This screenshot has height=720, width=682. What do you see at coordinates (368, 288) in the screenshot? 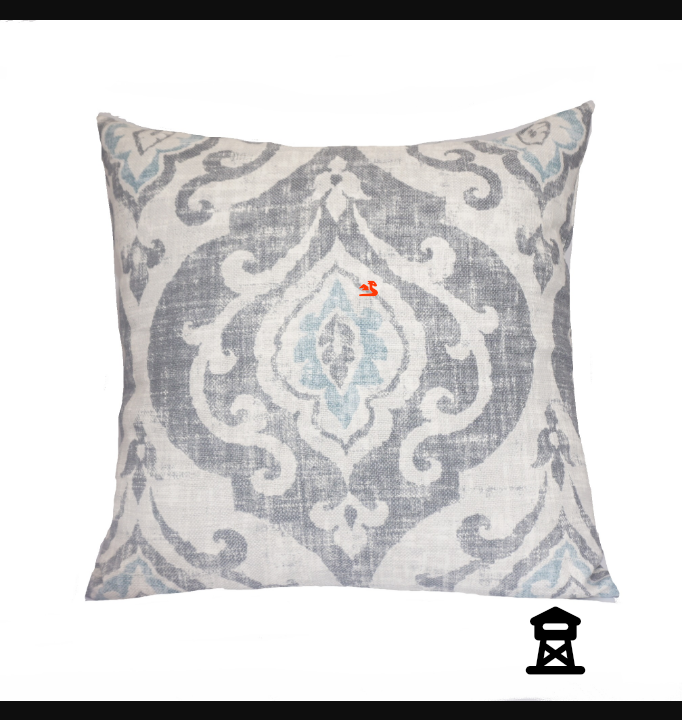
I see `access fantasy or gaming content` at bounding box center [368, 288].